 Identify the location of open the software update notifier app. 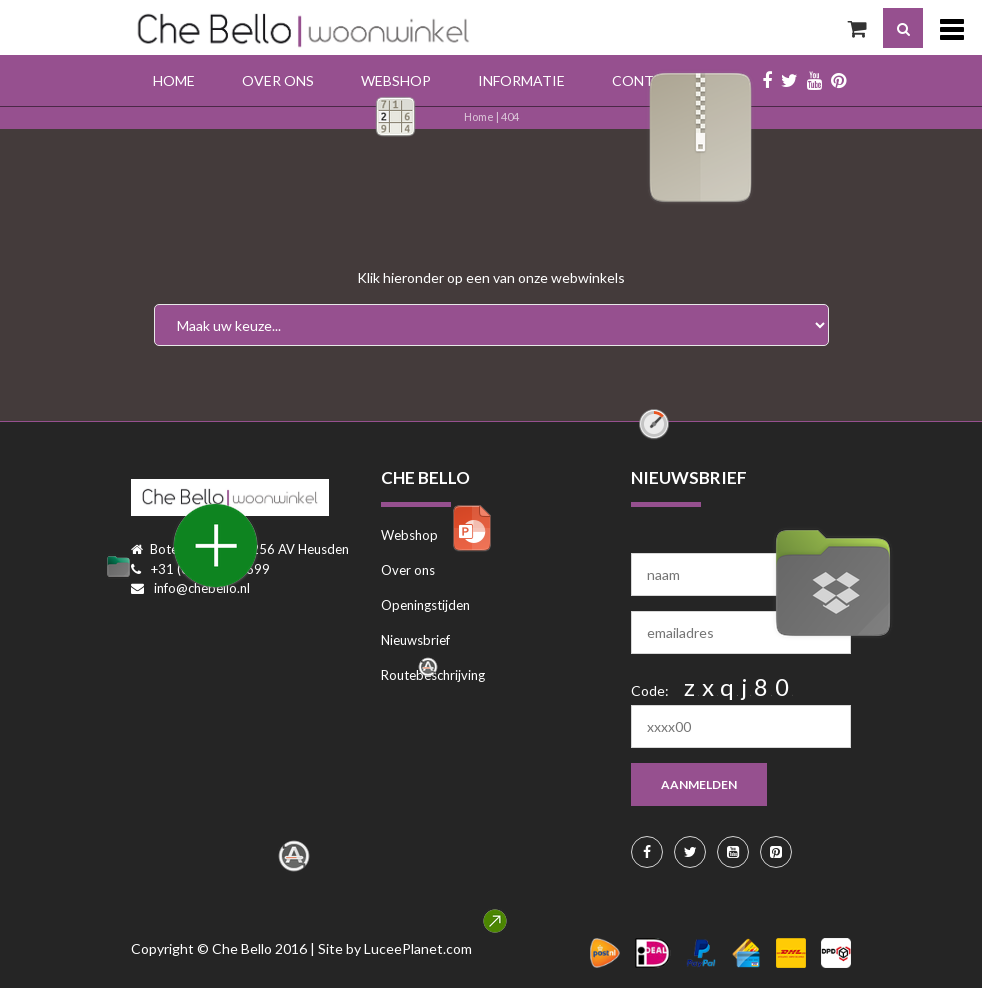
(294, 856).